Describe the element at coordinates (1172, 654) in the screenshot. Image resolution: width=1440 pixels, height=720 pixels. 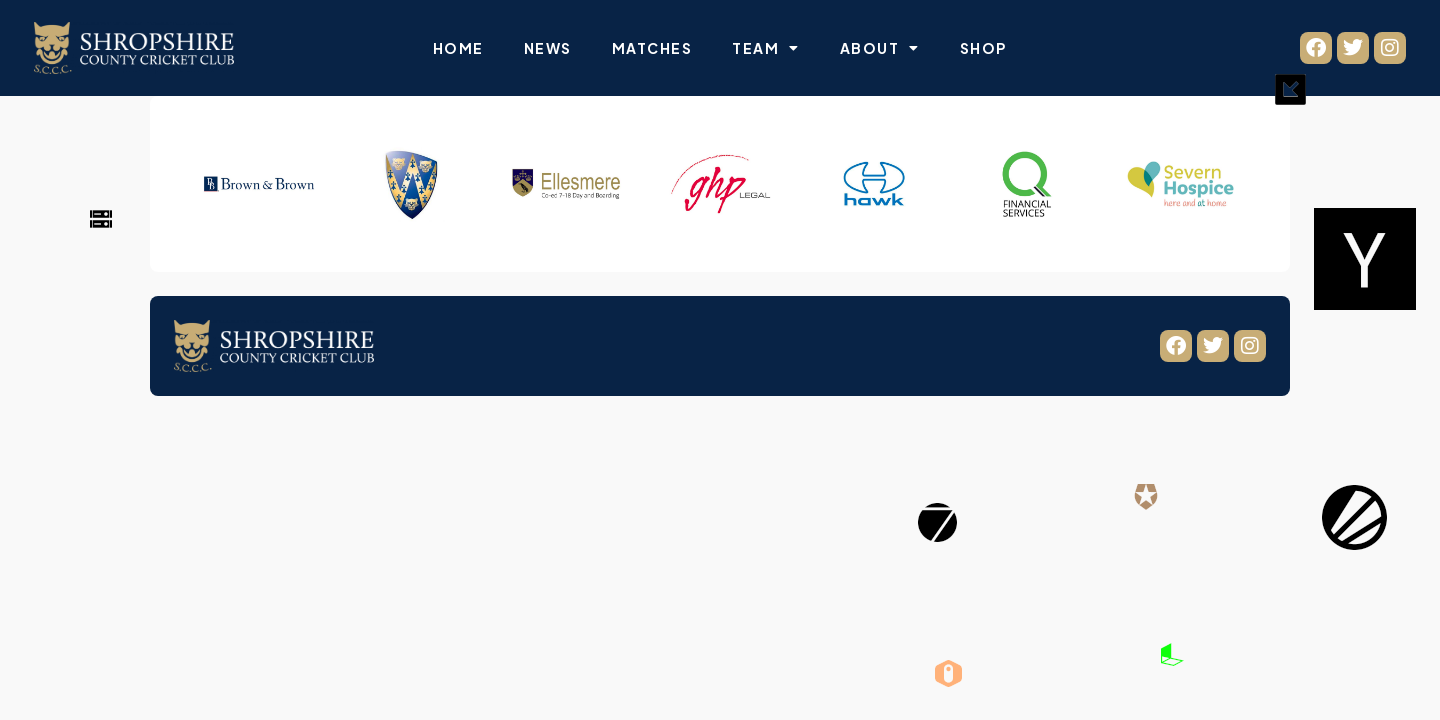
I see `visit nexon's website or services` at that location.